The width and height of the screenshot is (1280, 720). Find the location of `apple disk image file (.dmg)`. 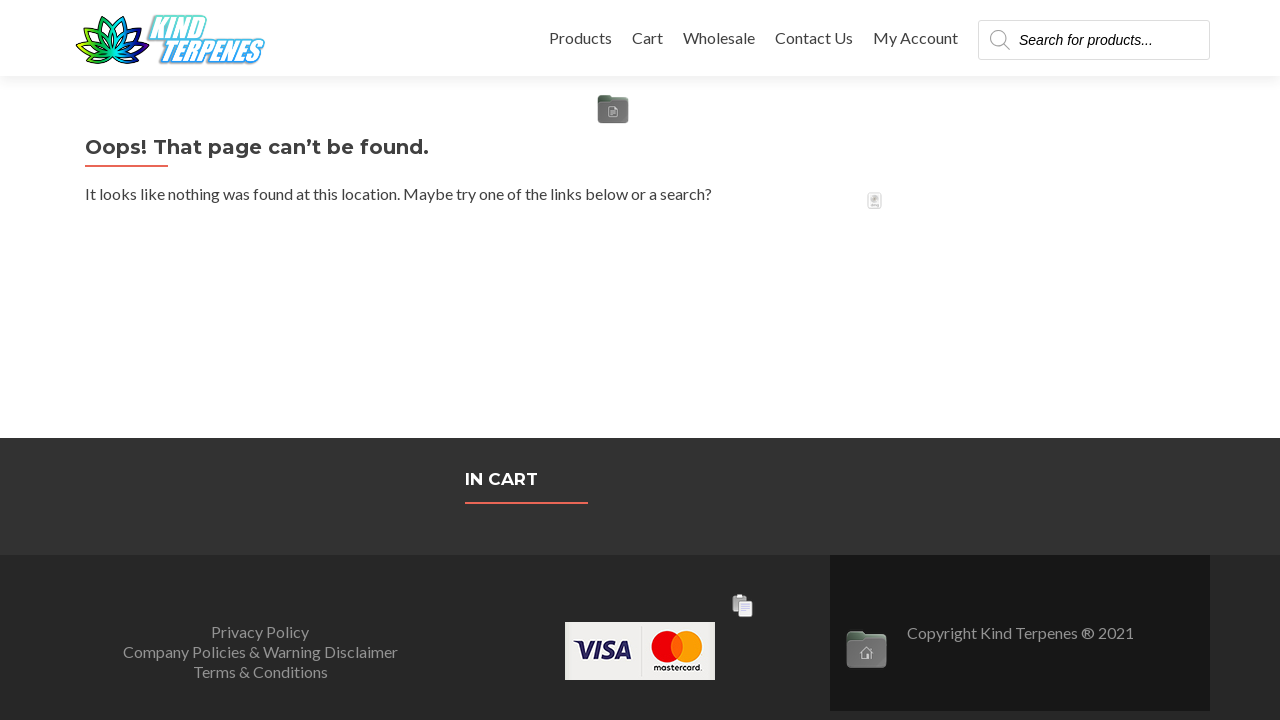

apple disk image file (.dmg) is located at coordinates (874, 200).